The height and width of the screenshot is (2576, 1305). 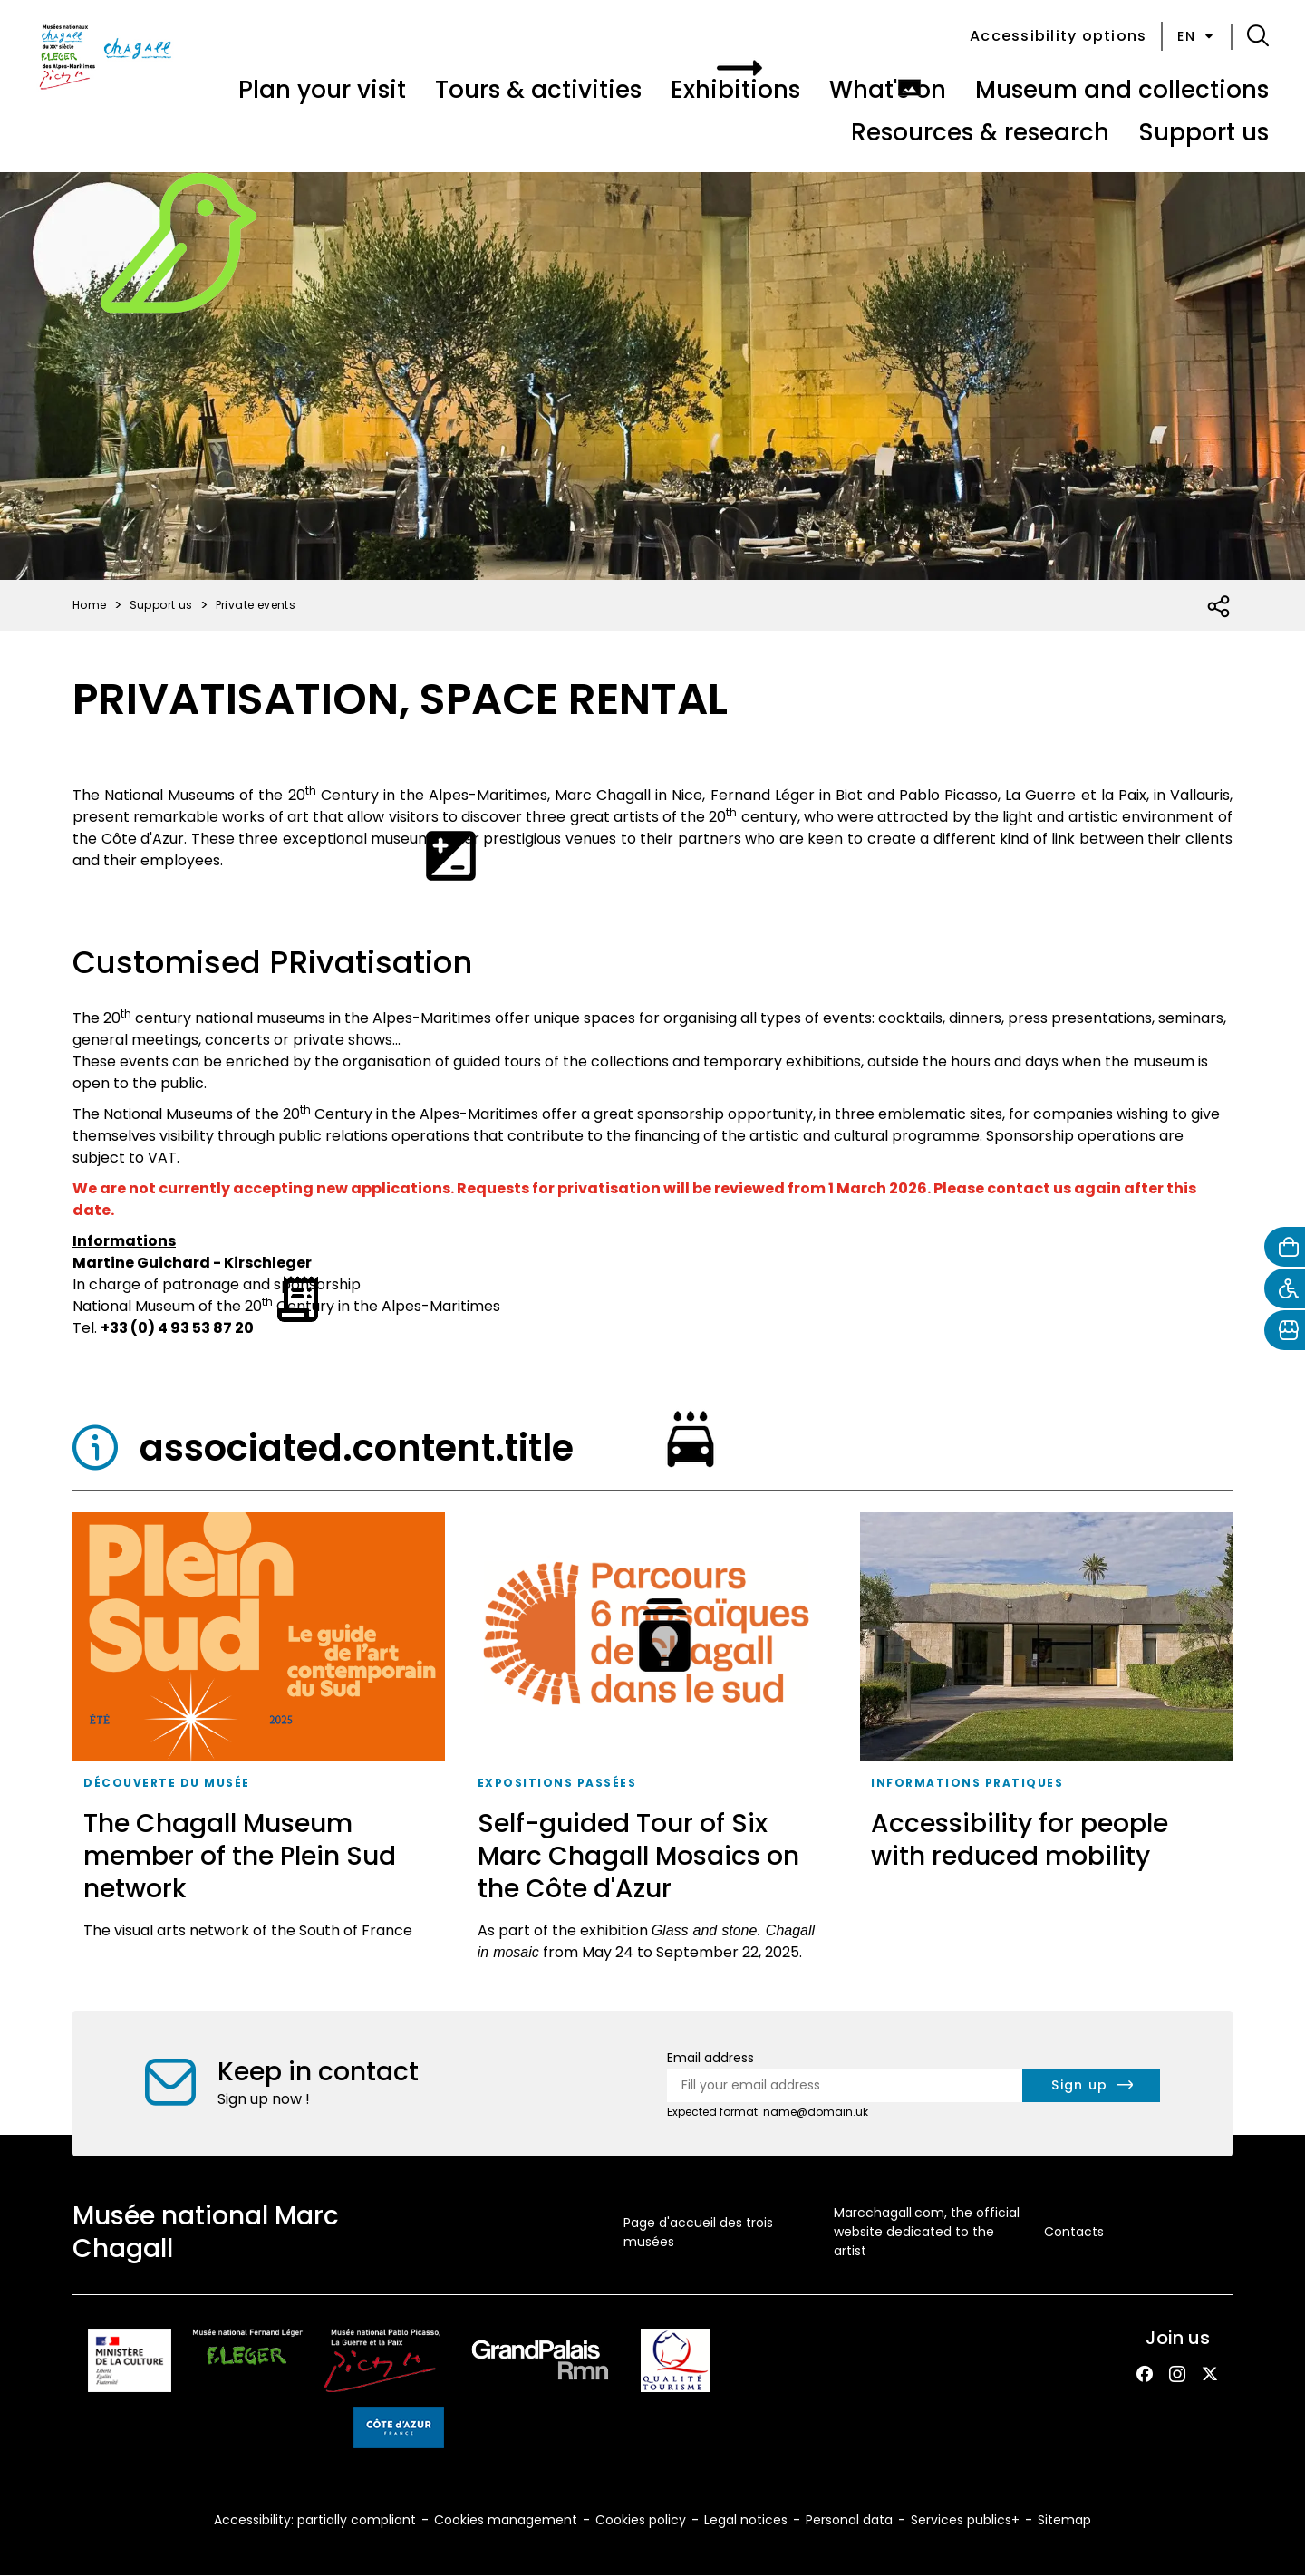 I want to click on view transaction history or receipts, so click(x=297, y=1298).